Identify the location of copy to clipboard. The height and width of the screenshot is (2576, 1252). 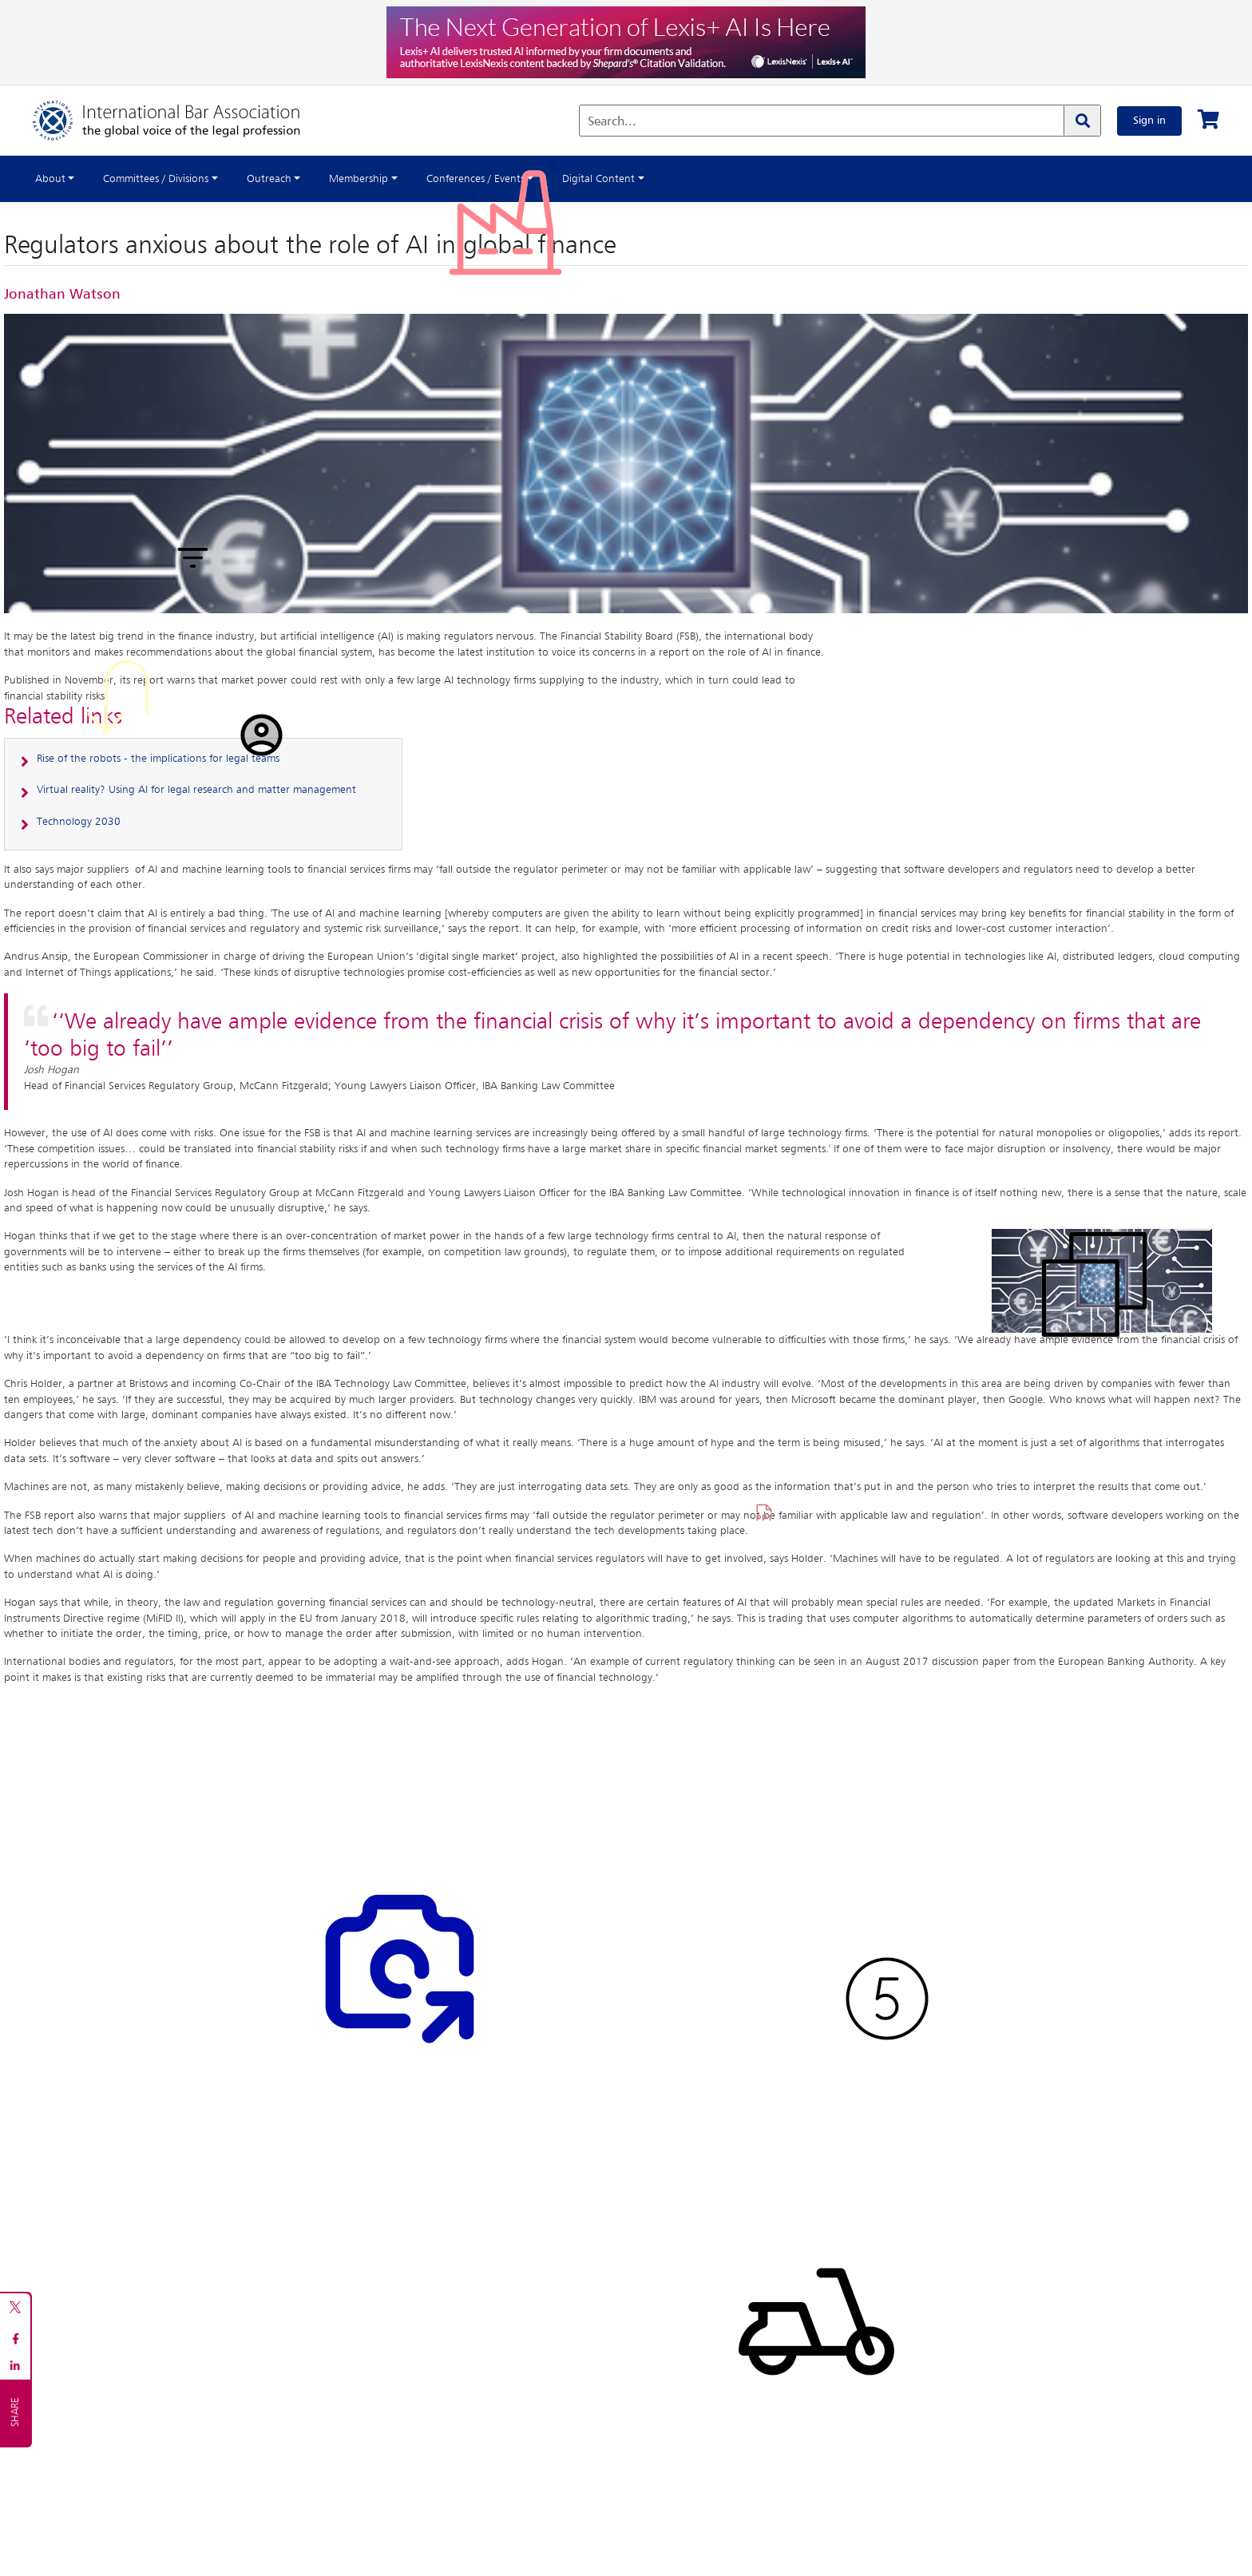
(1094, 1284).